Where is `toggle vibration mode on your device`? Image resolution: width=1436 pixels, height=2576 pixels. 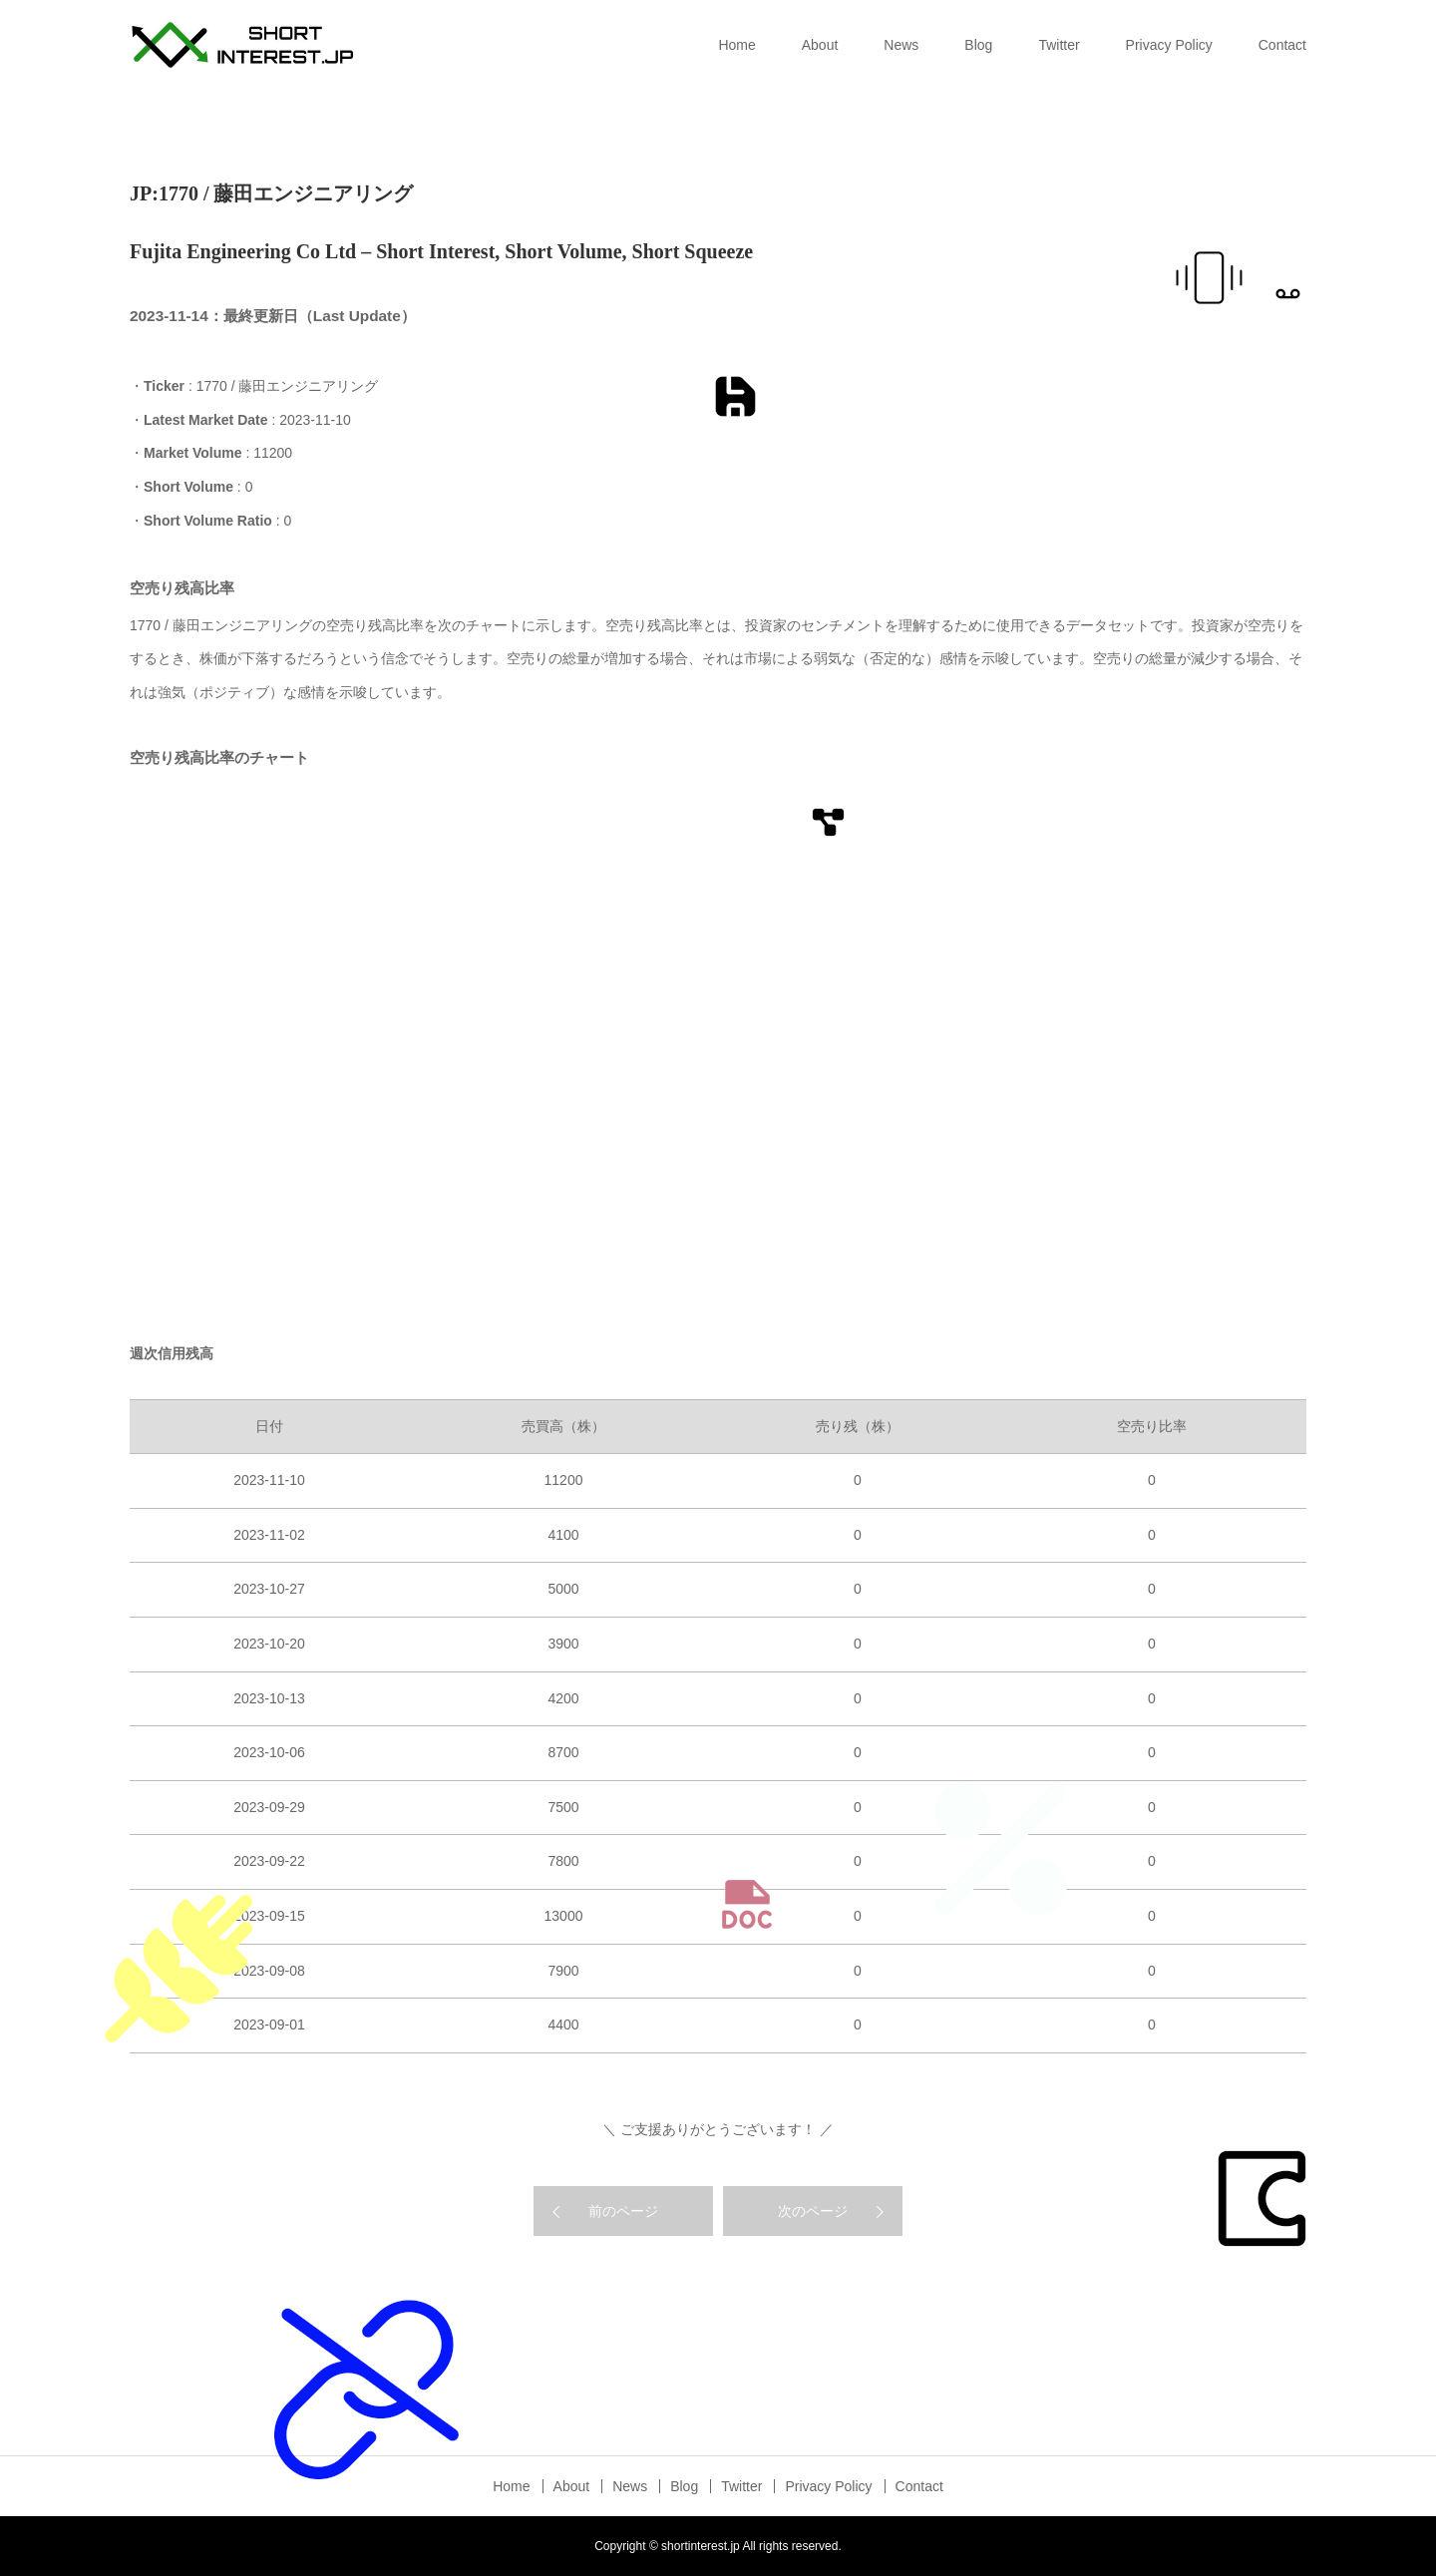
toggle vibration mode on your device is located at coordinates (1209, 277).